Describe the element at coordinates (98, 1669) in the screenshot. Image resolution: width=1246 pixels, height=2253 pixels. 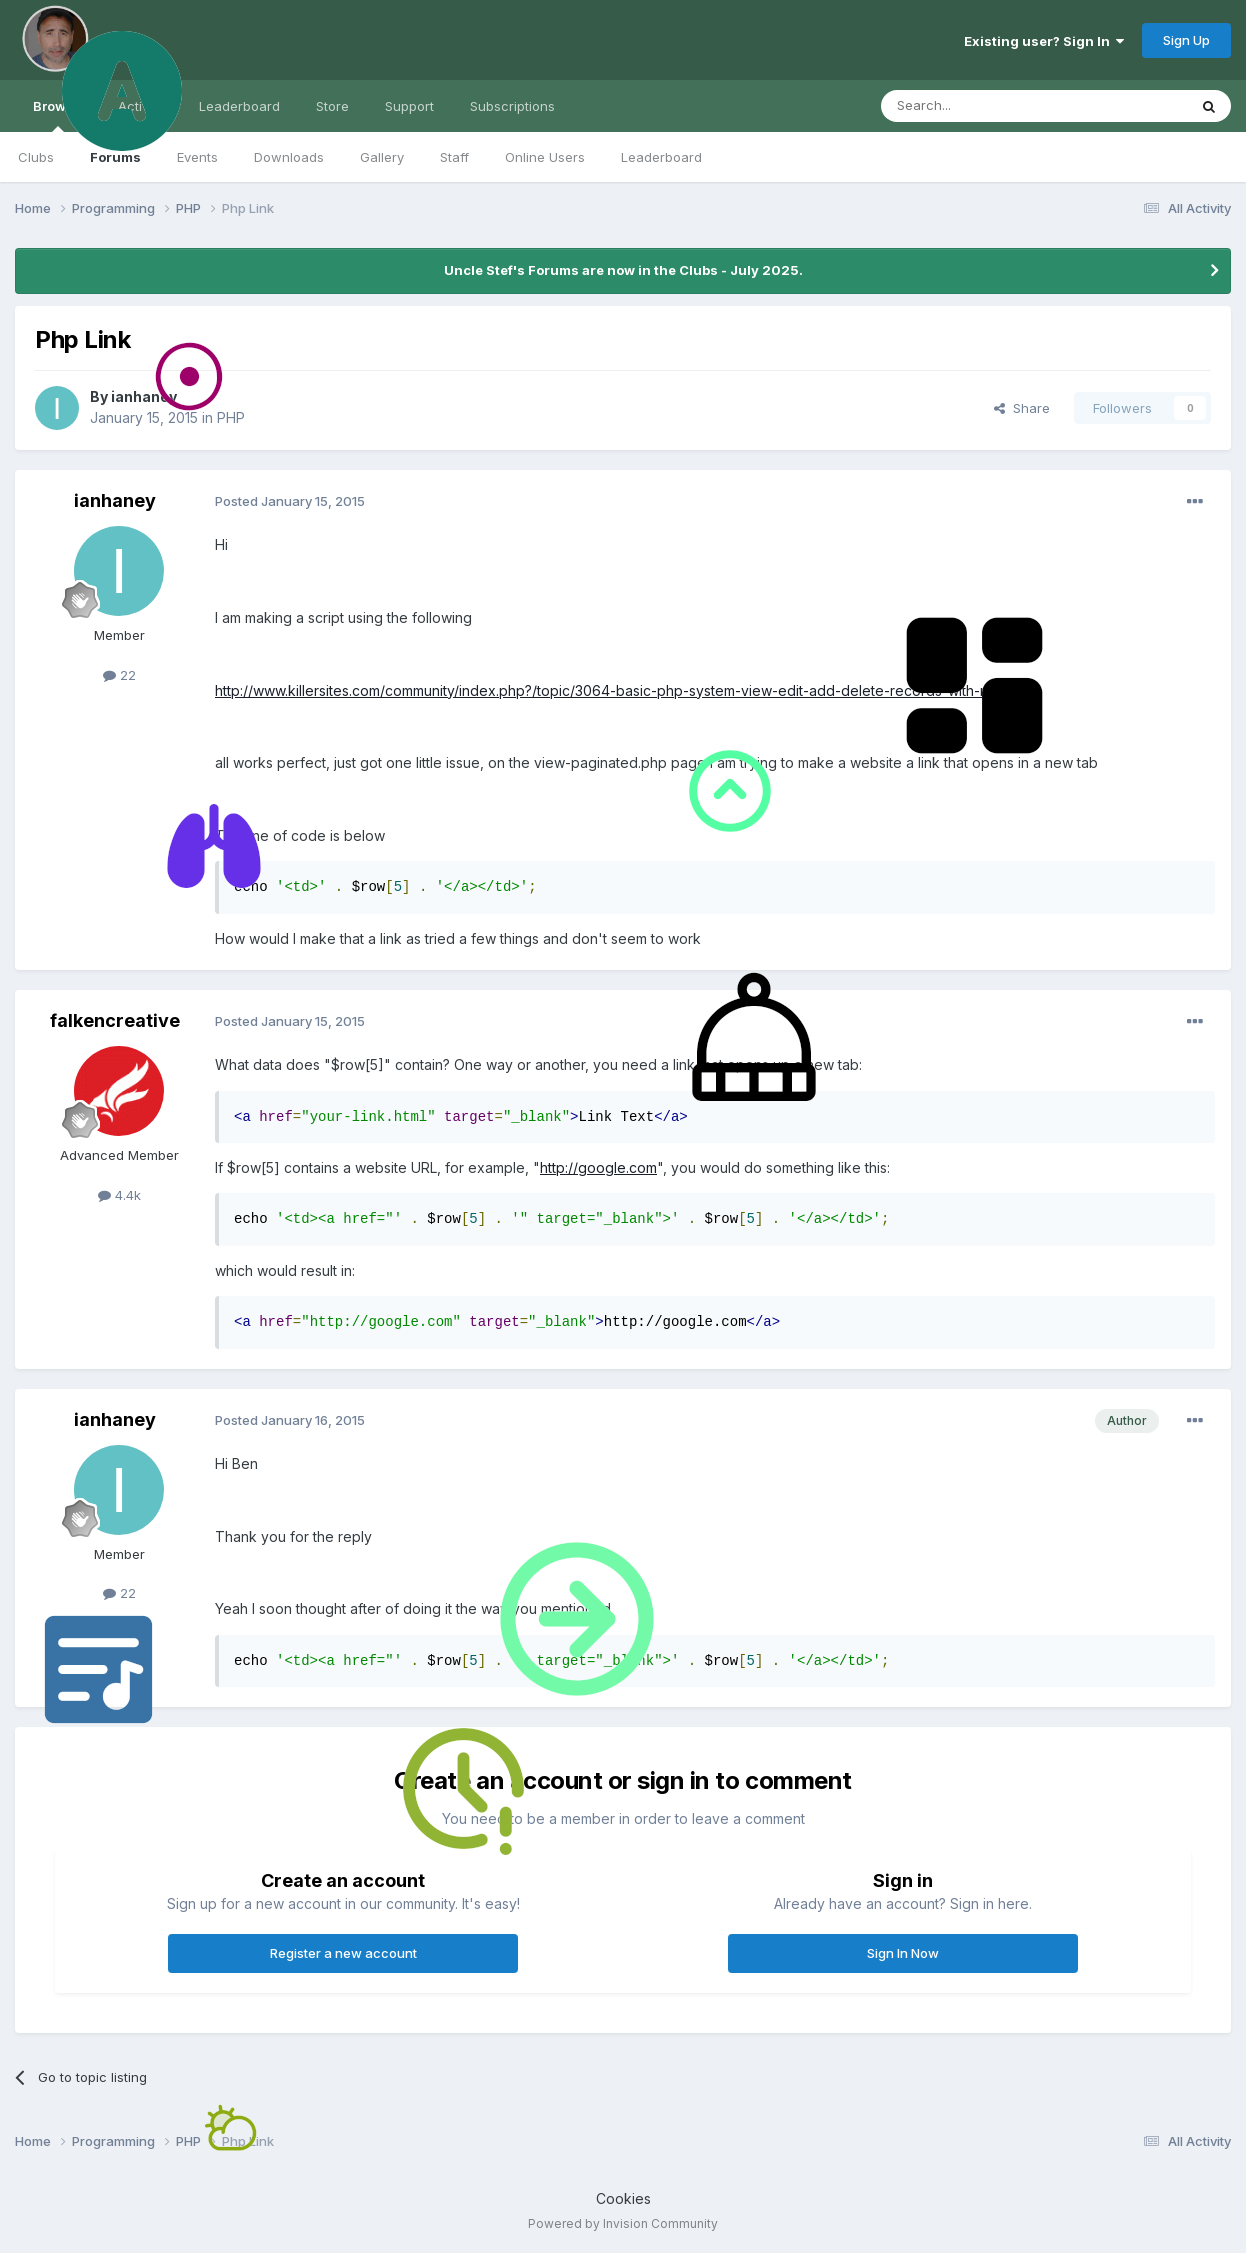
I see `view your music playlist` at that location.